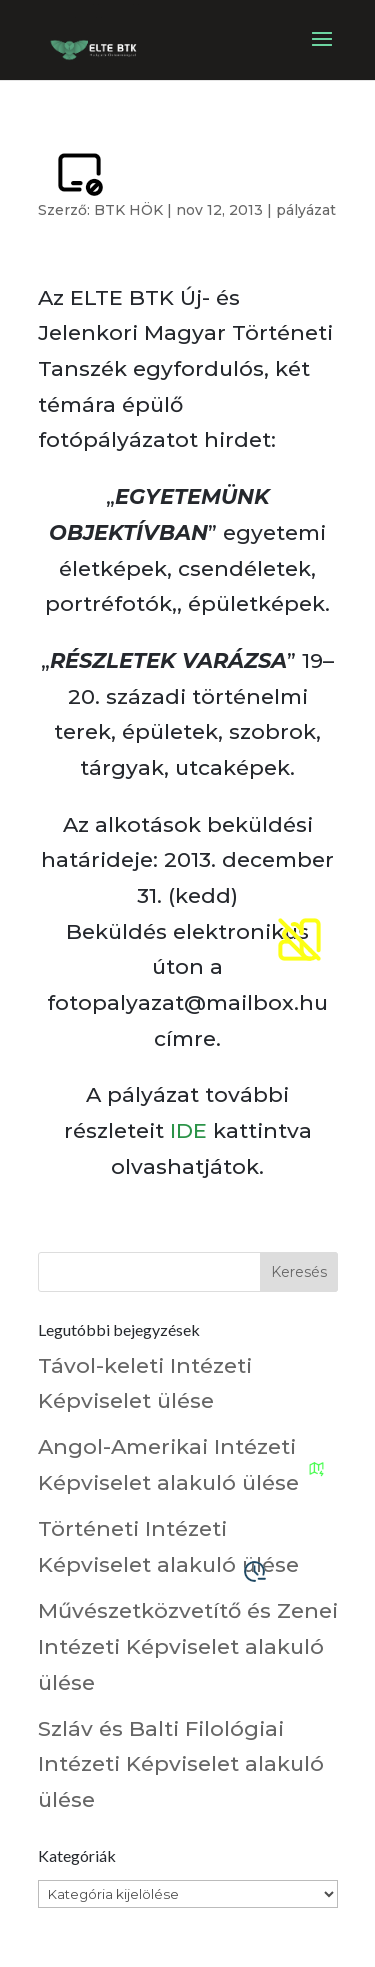 This screenshot has height=1967, width=375. What do you see at coordinates (299, 939) in the screenshot?
I see `disable color picker or swatch tool` at bounding box center [299, 939].